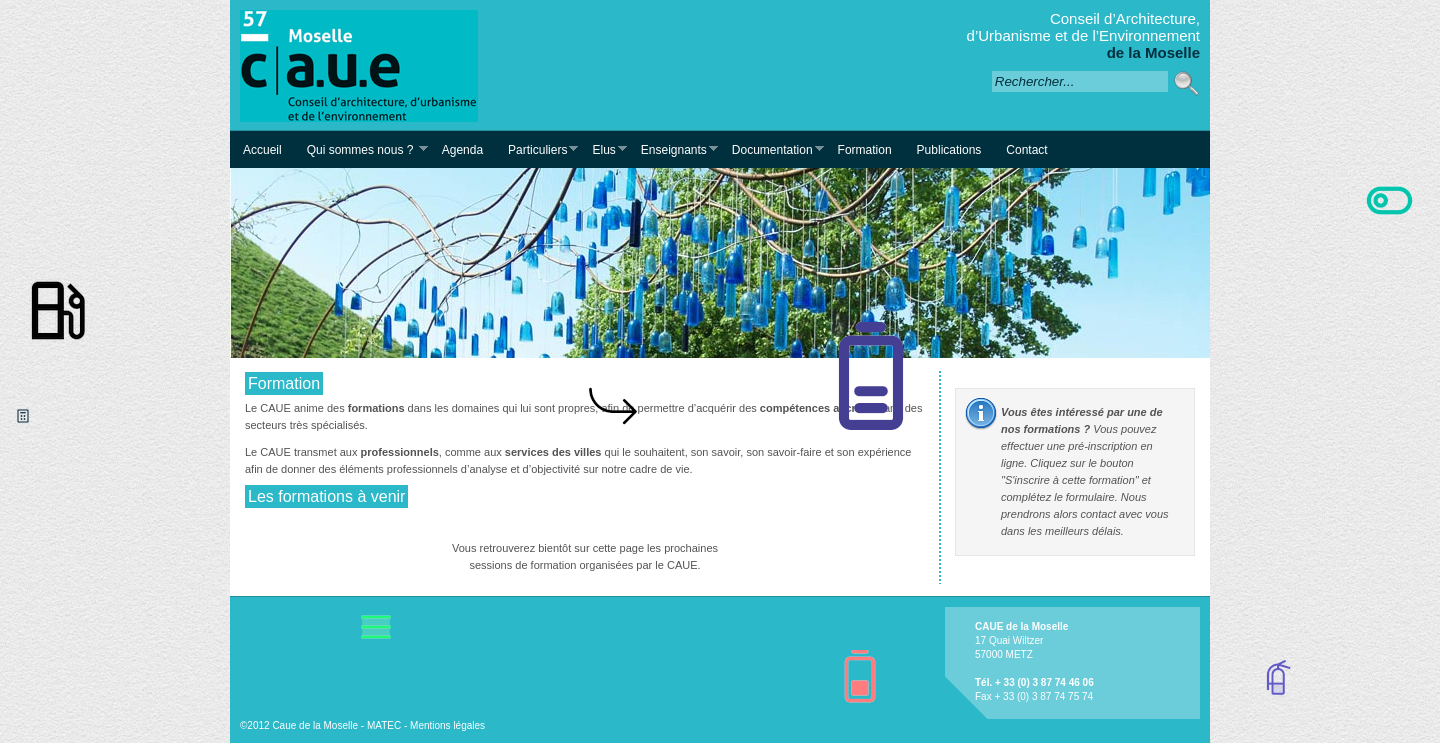  I want to click on find nearby gas stations, so click(57, 310).